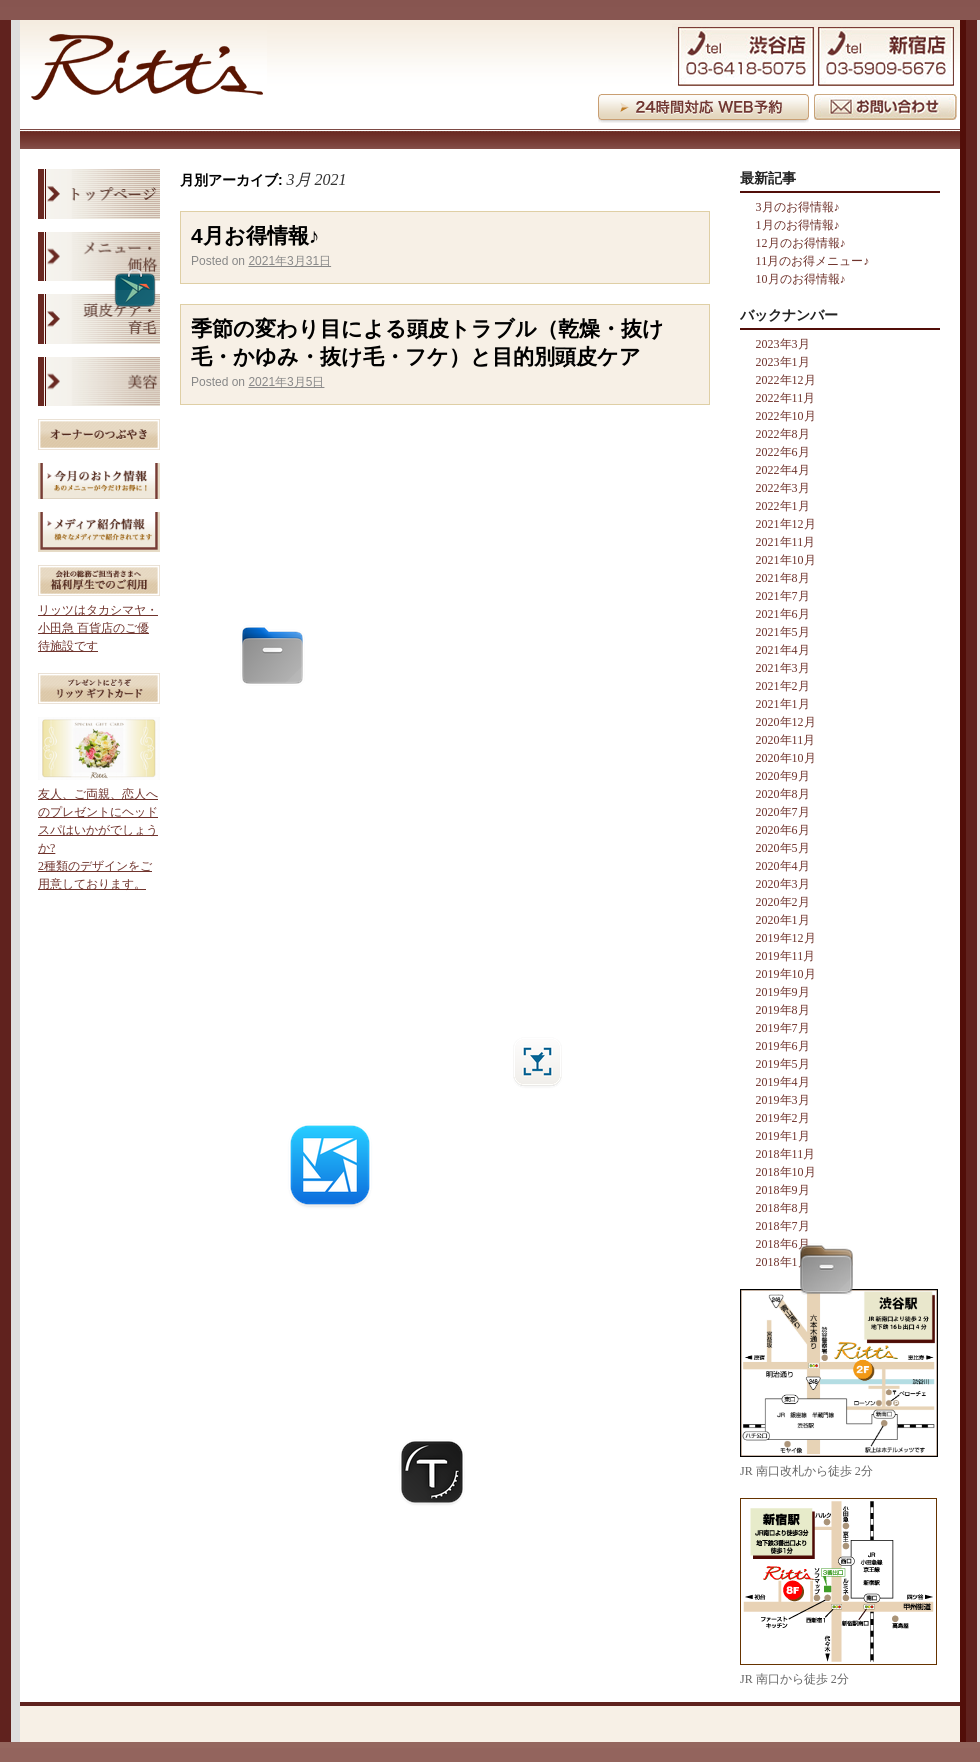  I want to click on open the files app, so click(272, 655).